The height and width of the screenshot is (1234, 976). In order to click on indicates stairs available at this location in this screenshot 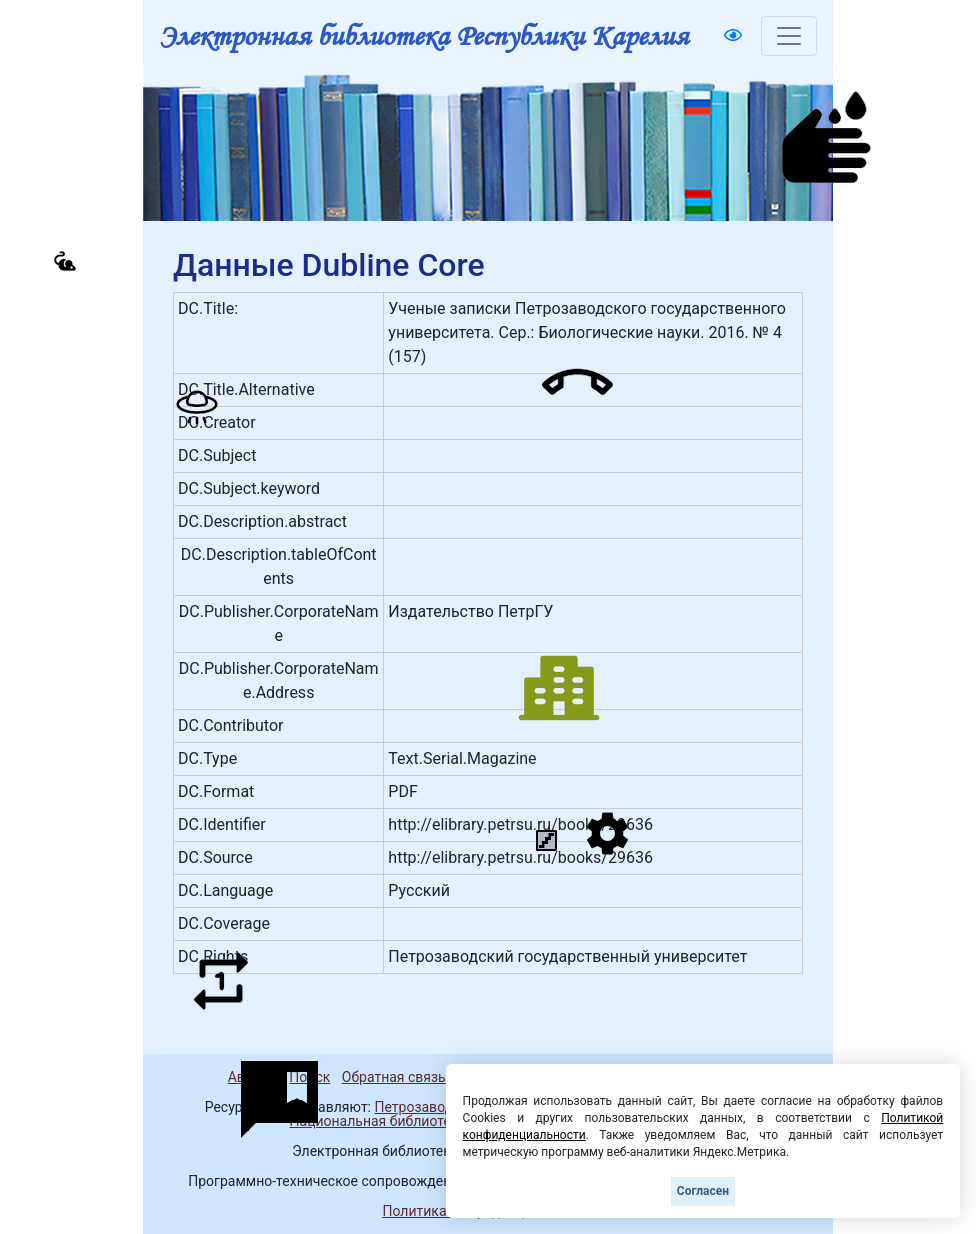, I will do `click(546, 840)`.